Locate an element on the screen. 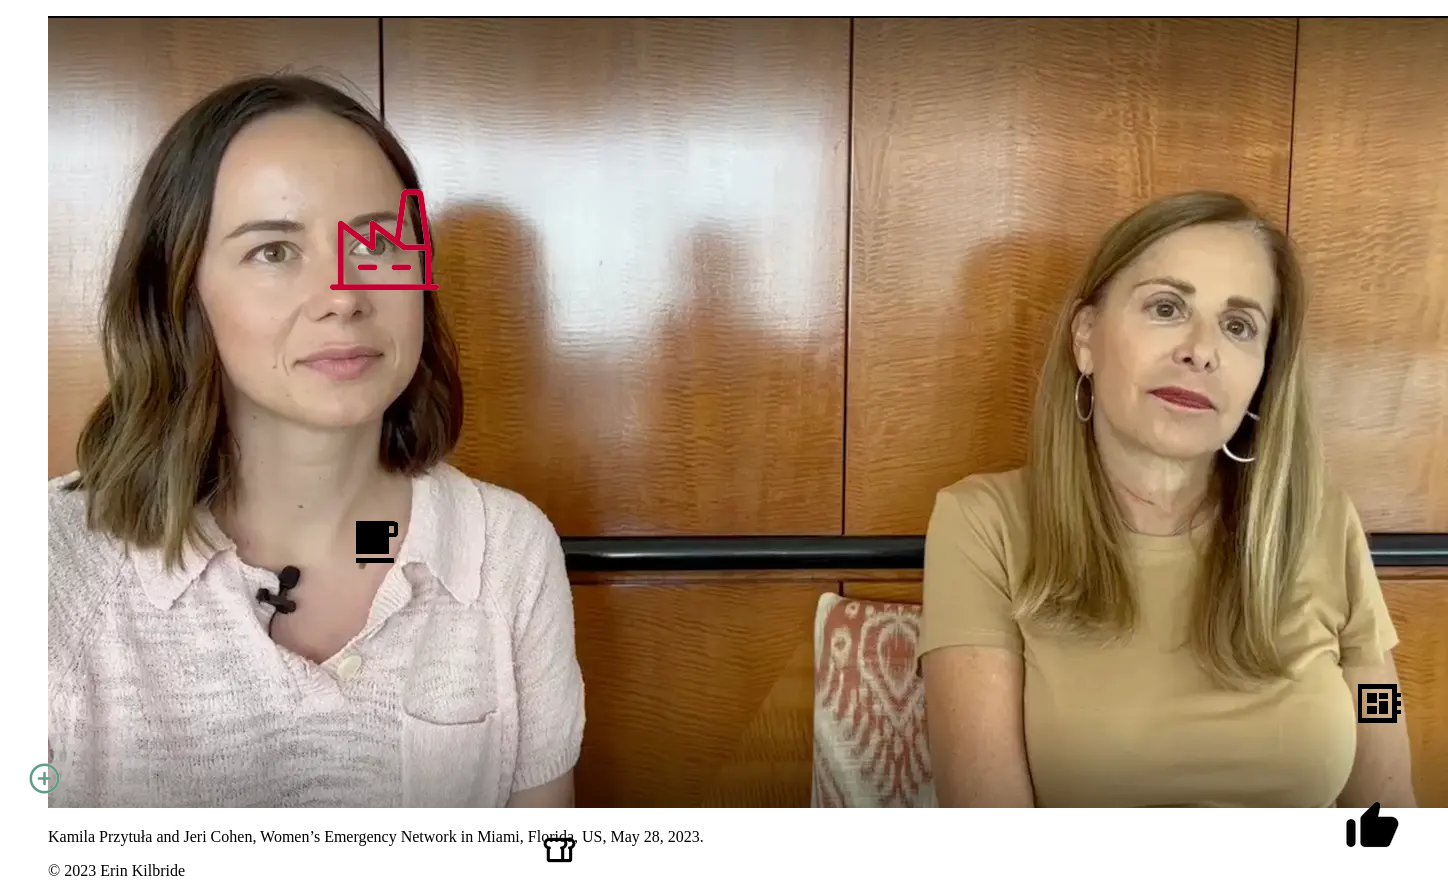  add a new item is located at coordinates (44, 778).